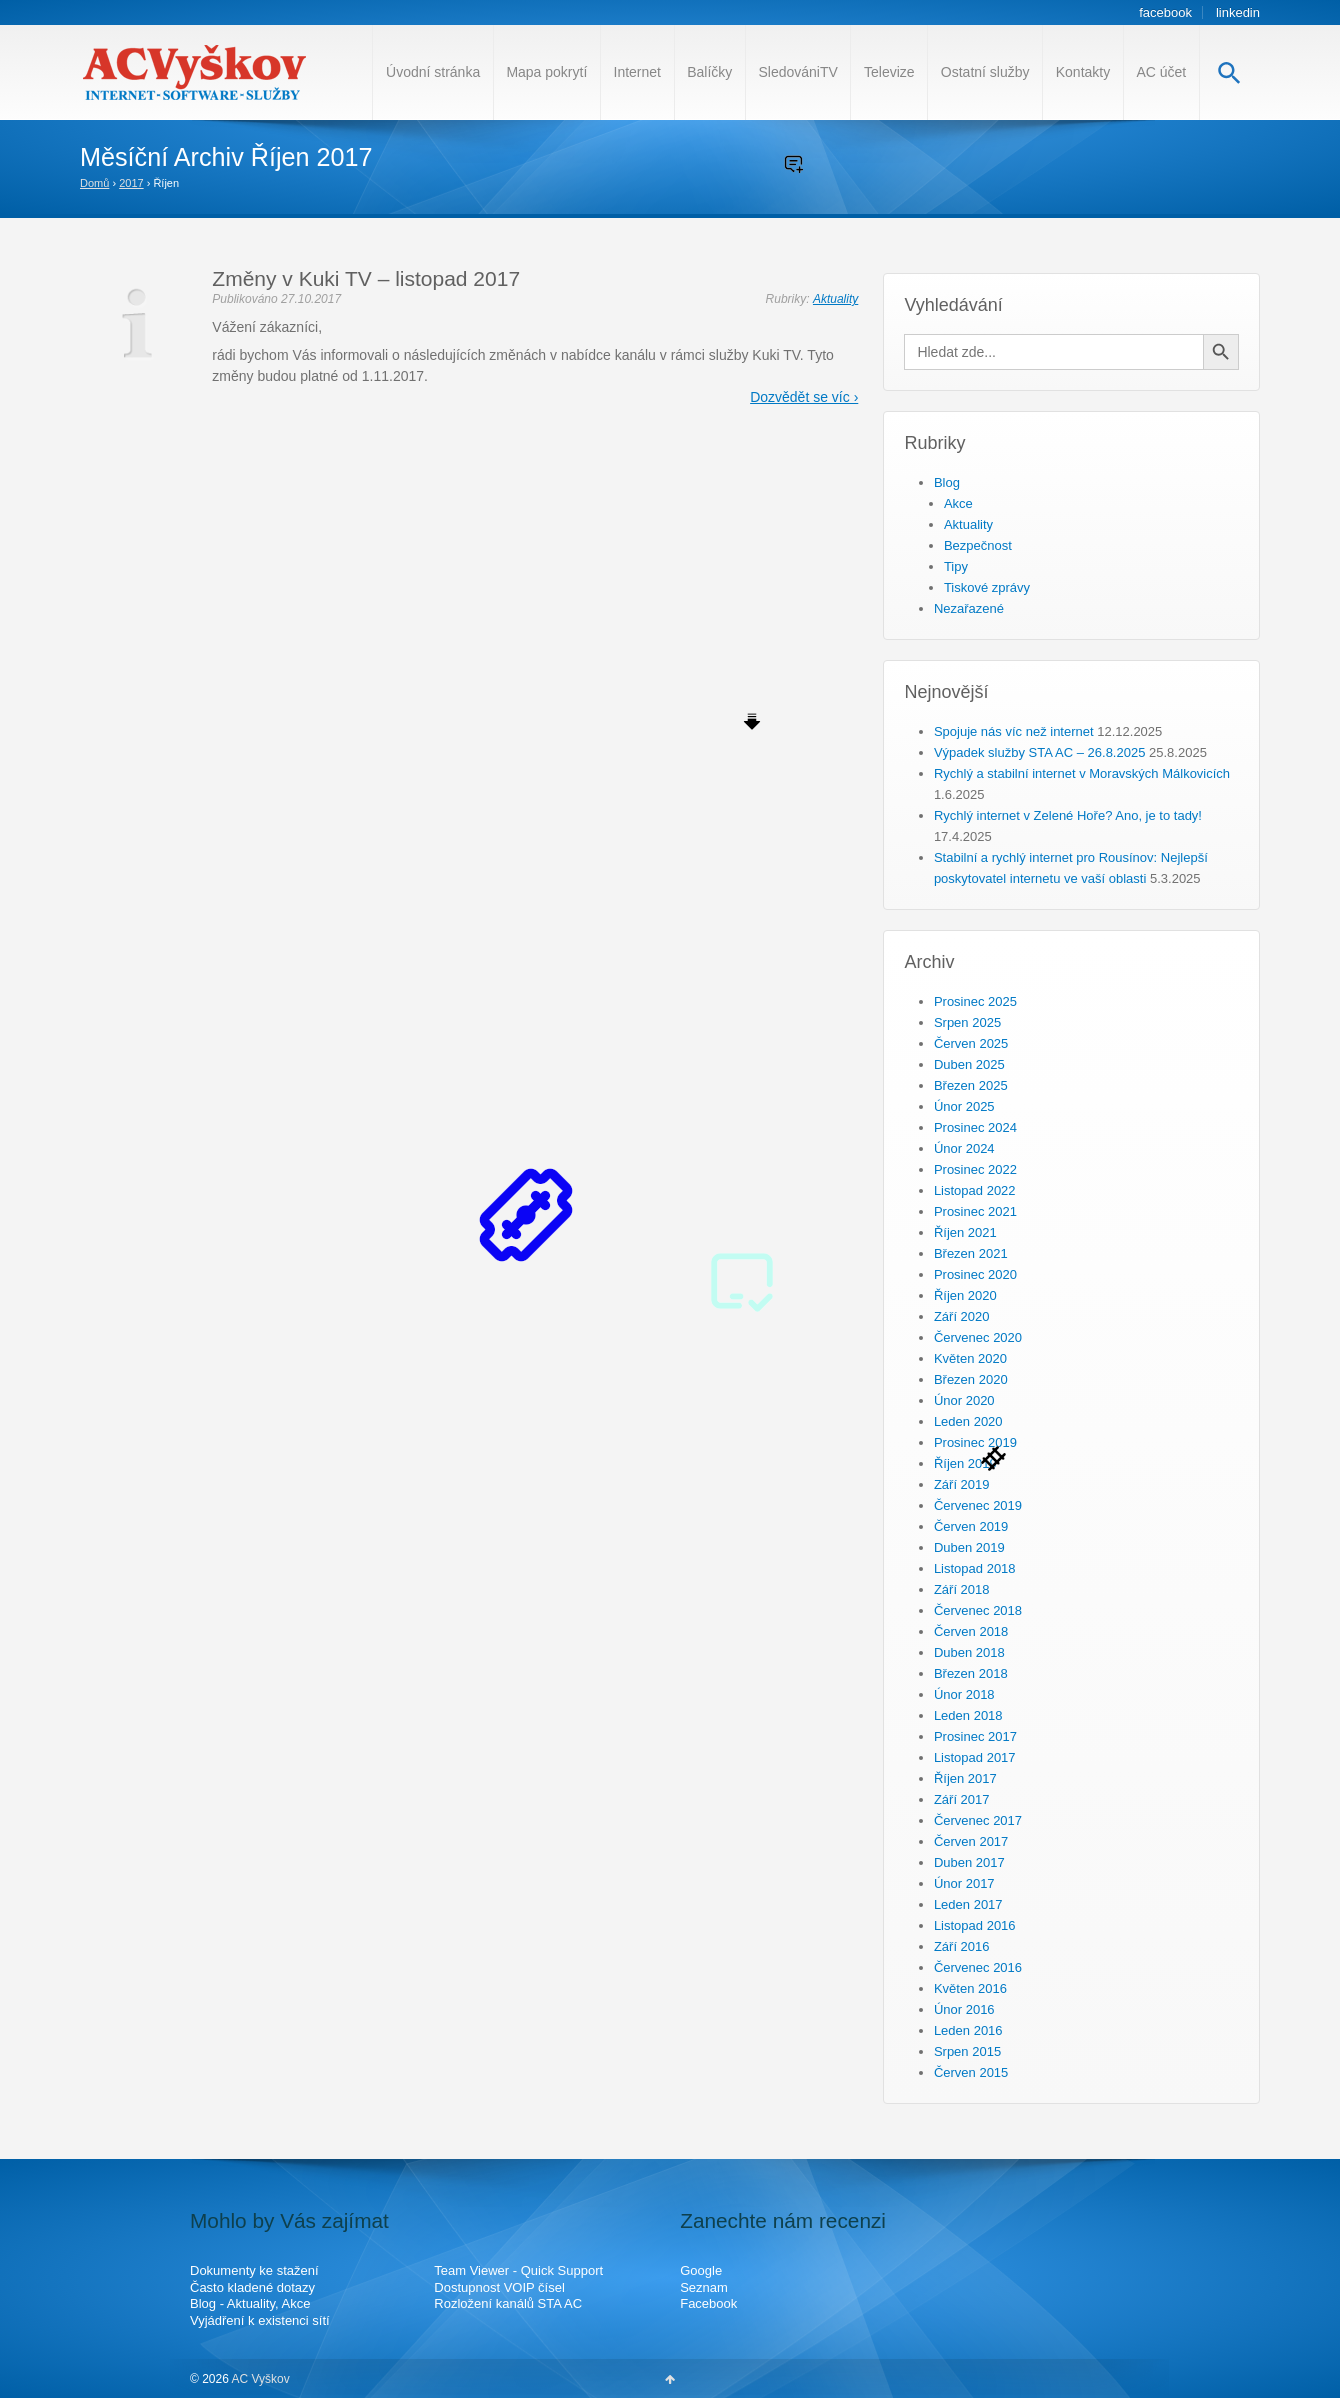 The image size is (1340, 2398). What do you see at coordinates (752, 721) in the screenshot?
I see `download file or content` at bounding box center [752, 721].